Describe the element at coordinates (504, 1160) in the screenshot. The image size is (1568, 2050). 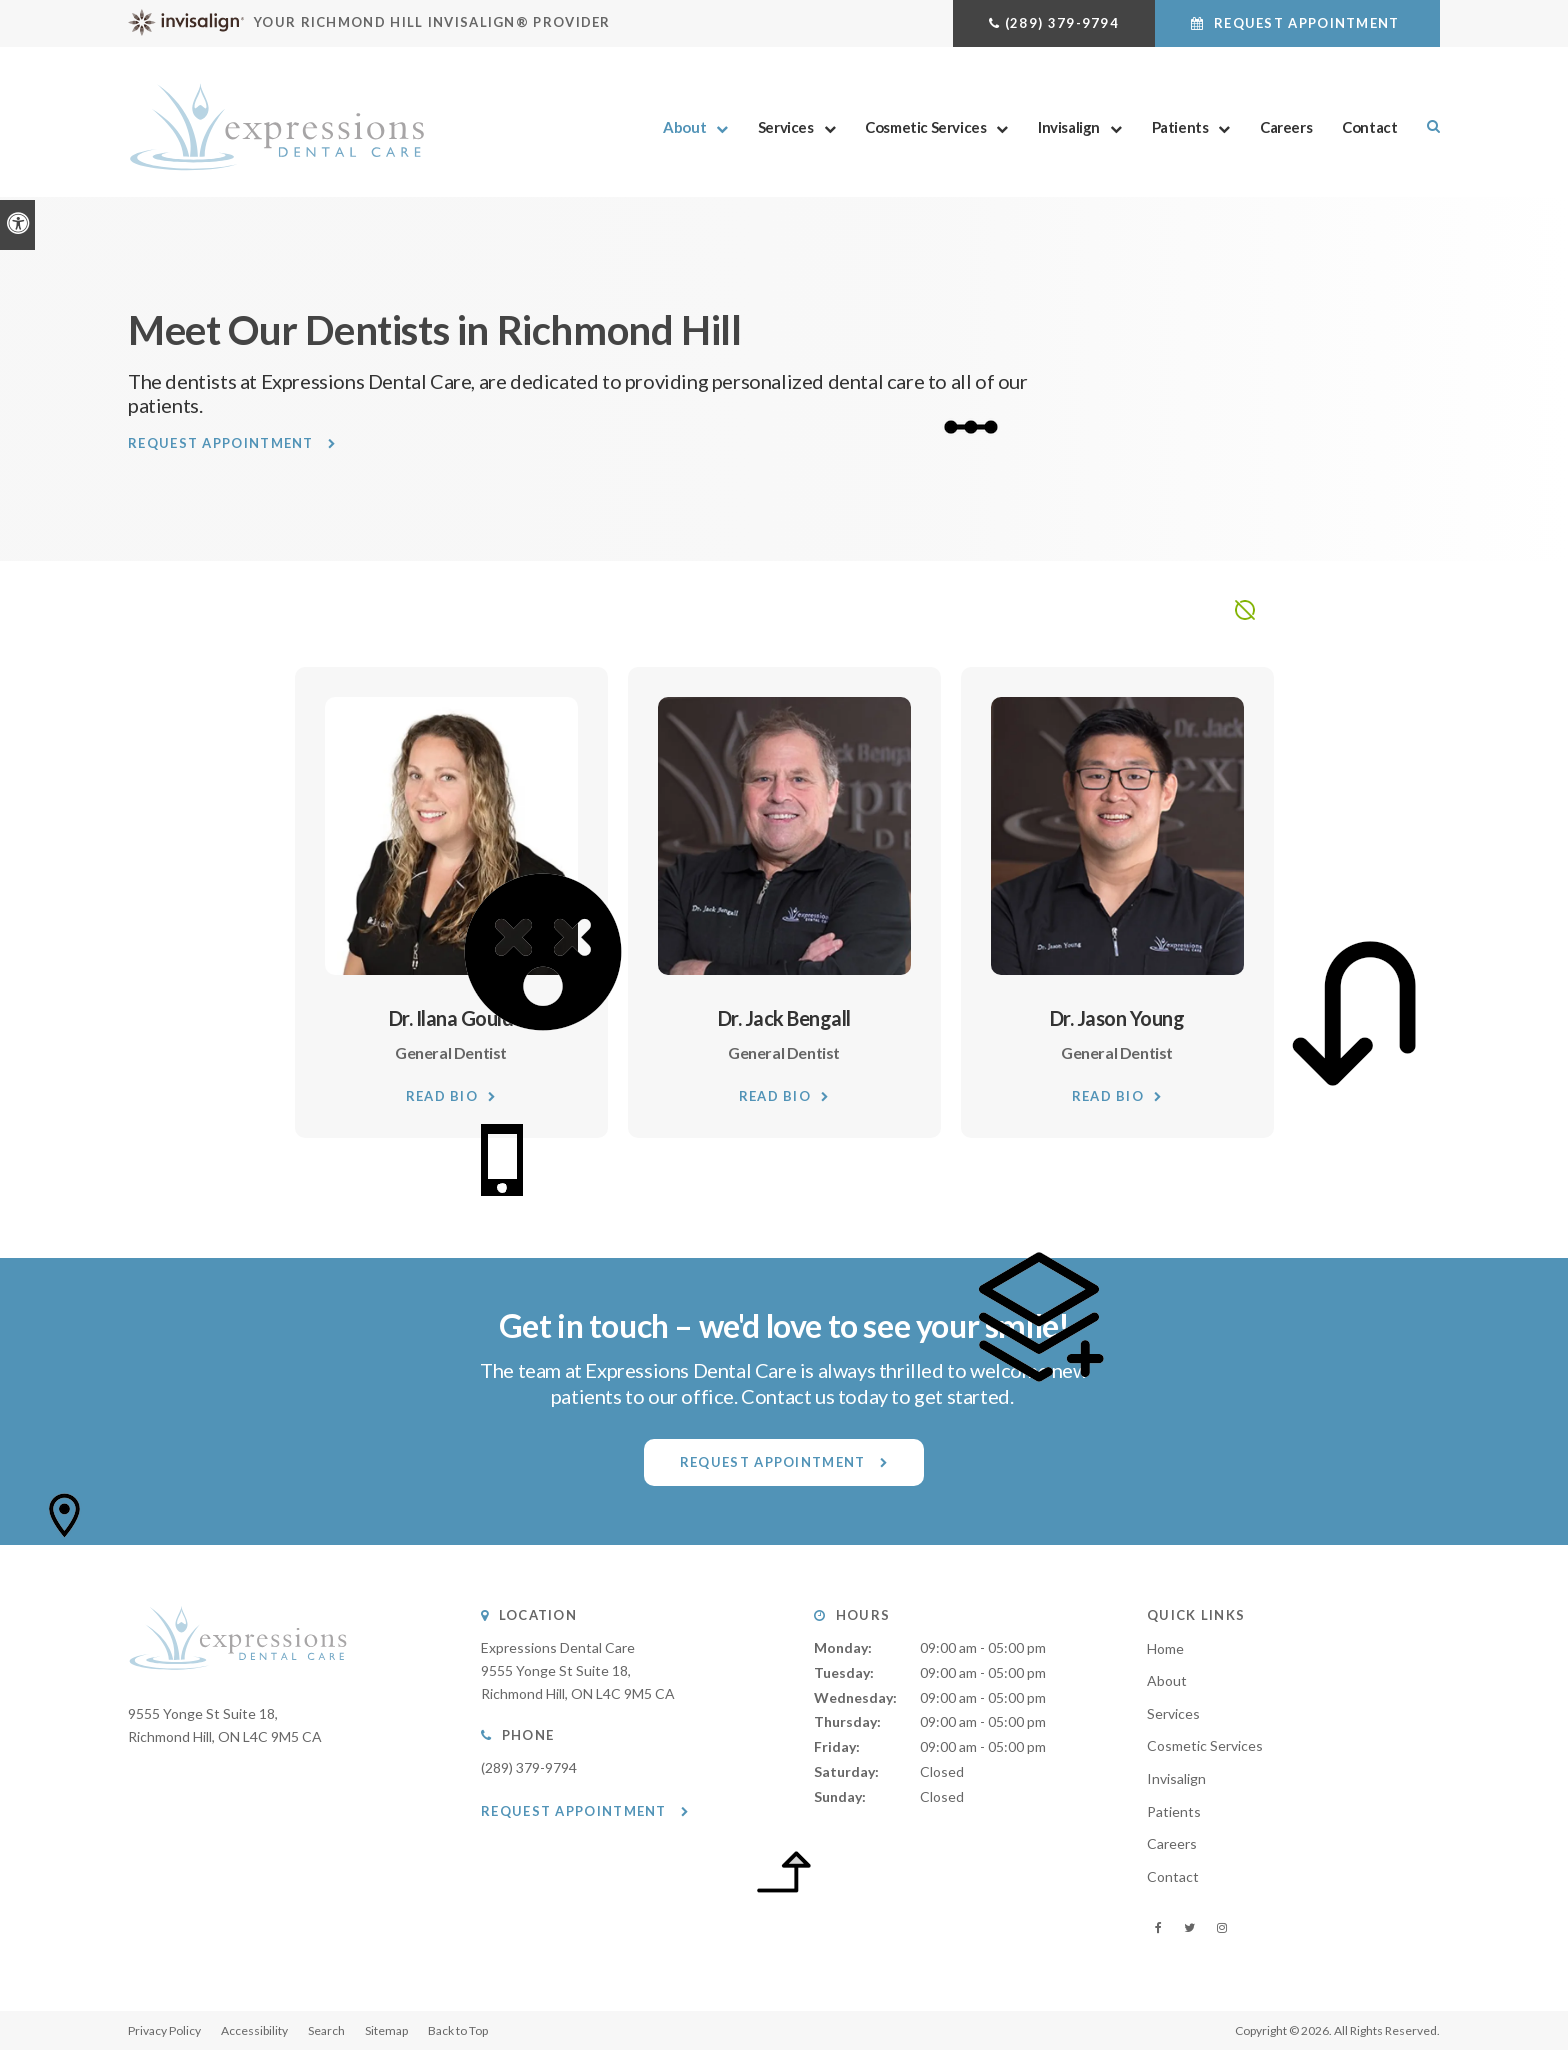
I see `indicates mobile device or smartphone` at that location.